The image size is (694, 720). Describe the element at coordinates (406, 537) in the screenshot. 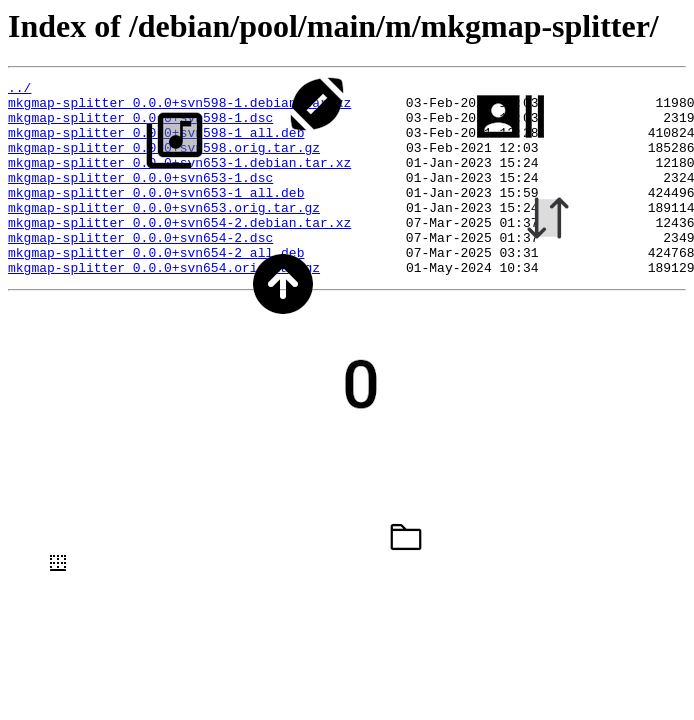

I see `open folder to view files` at that location.